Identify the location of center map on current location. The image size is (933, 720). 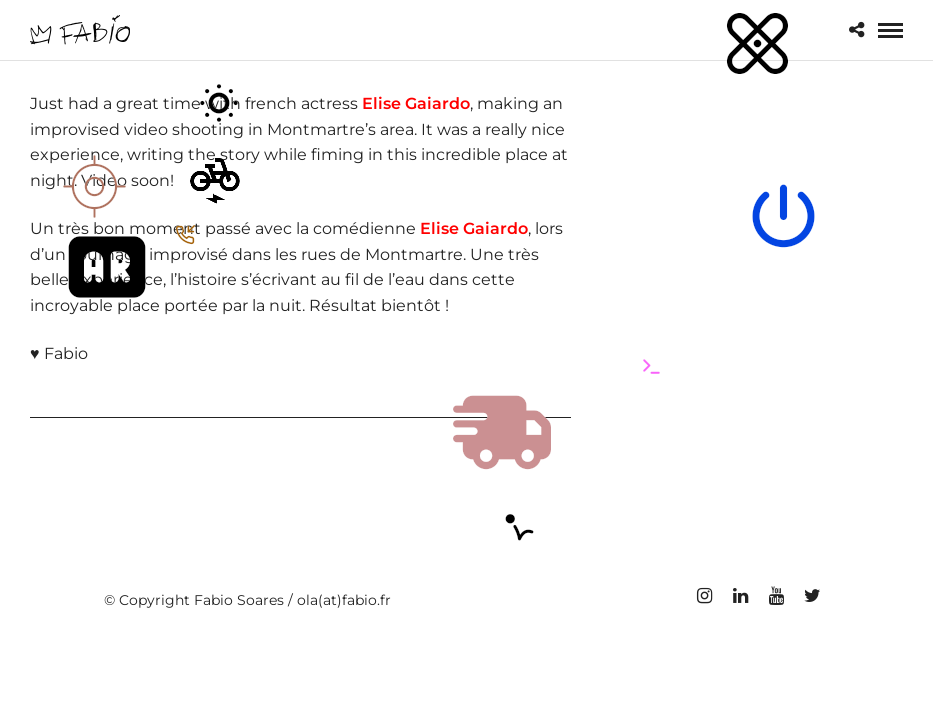
(94, 186).